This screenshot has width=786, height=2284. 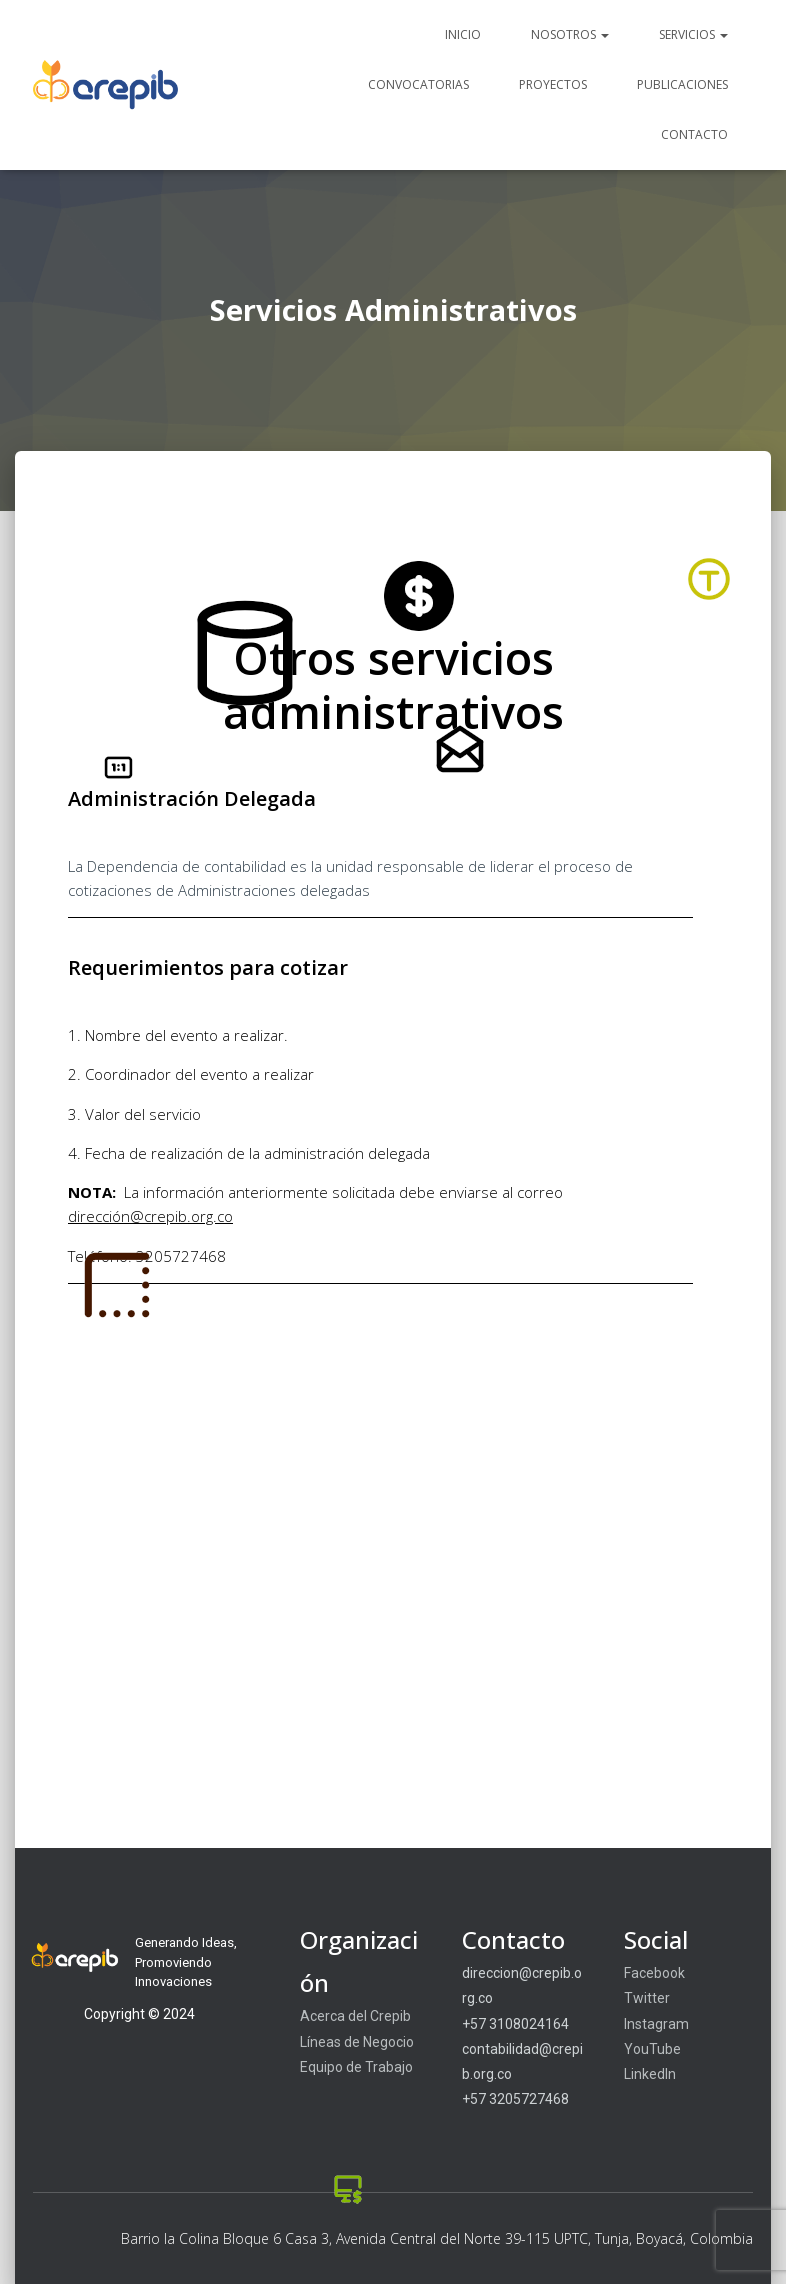 I want to click on indicates a one-to-one relationship in database or data modeling, so click(x=118, y=767).